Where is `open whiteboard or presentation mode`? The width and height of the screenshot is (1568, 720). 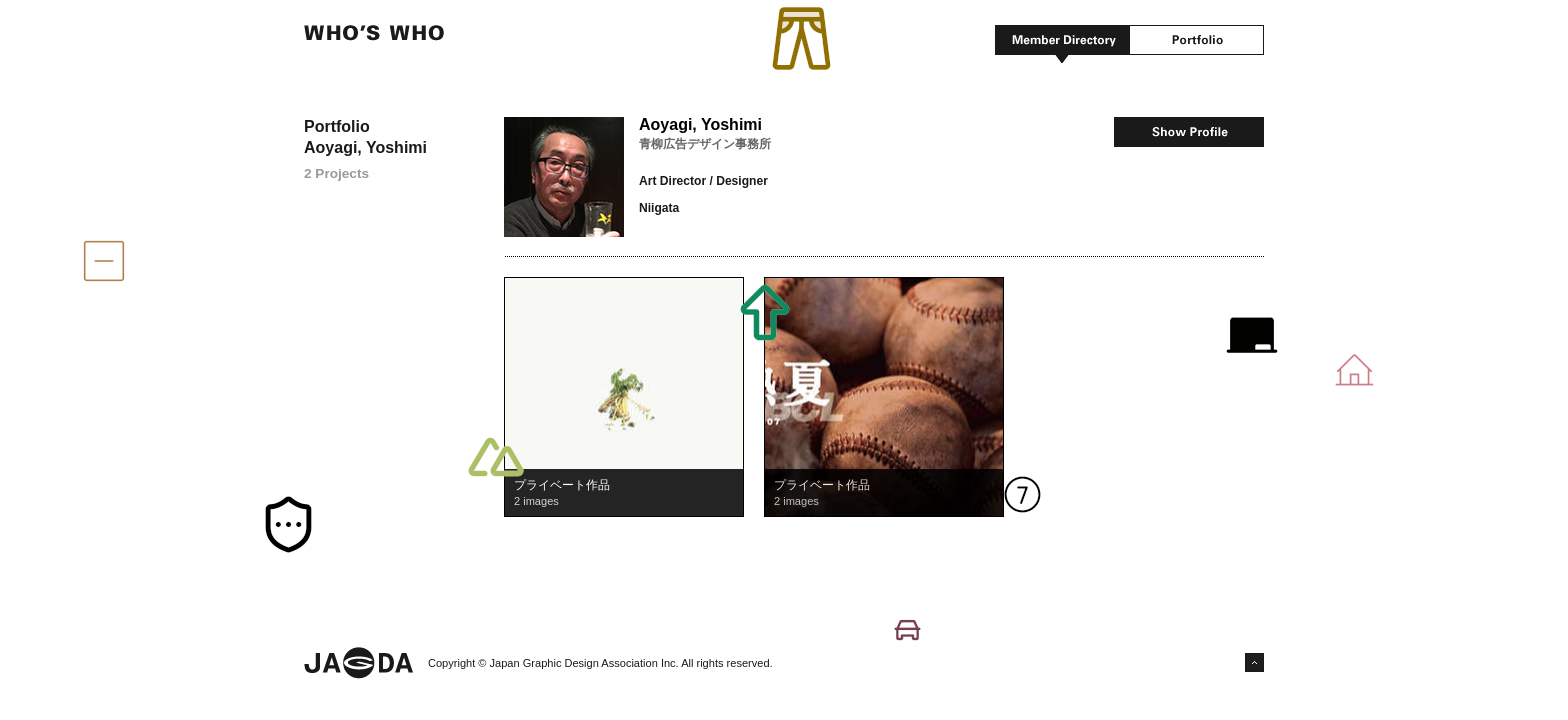
open whiteboard or presentation mode is located at coordinates (1252, 336).